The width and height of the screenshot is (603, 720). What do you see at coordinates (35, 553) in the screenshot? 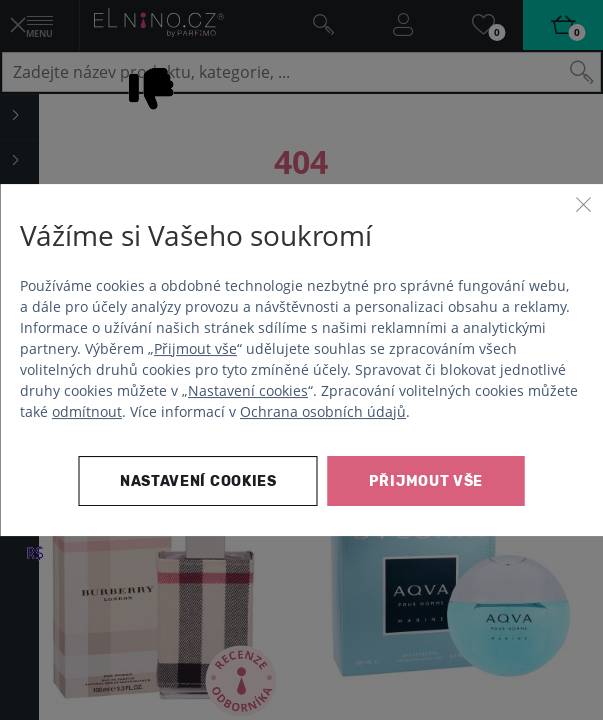
I see `indicates Brazilian real currency` at bounding box center [35, 553].